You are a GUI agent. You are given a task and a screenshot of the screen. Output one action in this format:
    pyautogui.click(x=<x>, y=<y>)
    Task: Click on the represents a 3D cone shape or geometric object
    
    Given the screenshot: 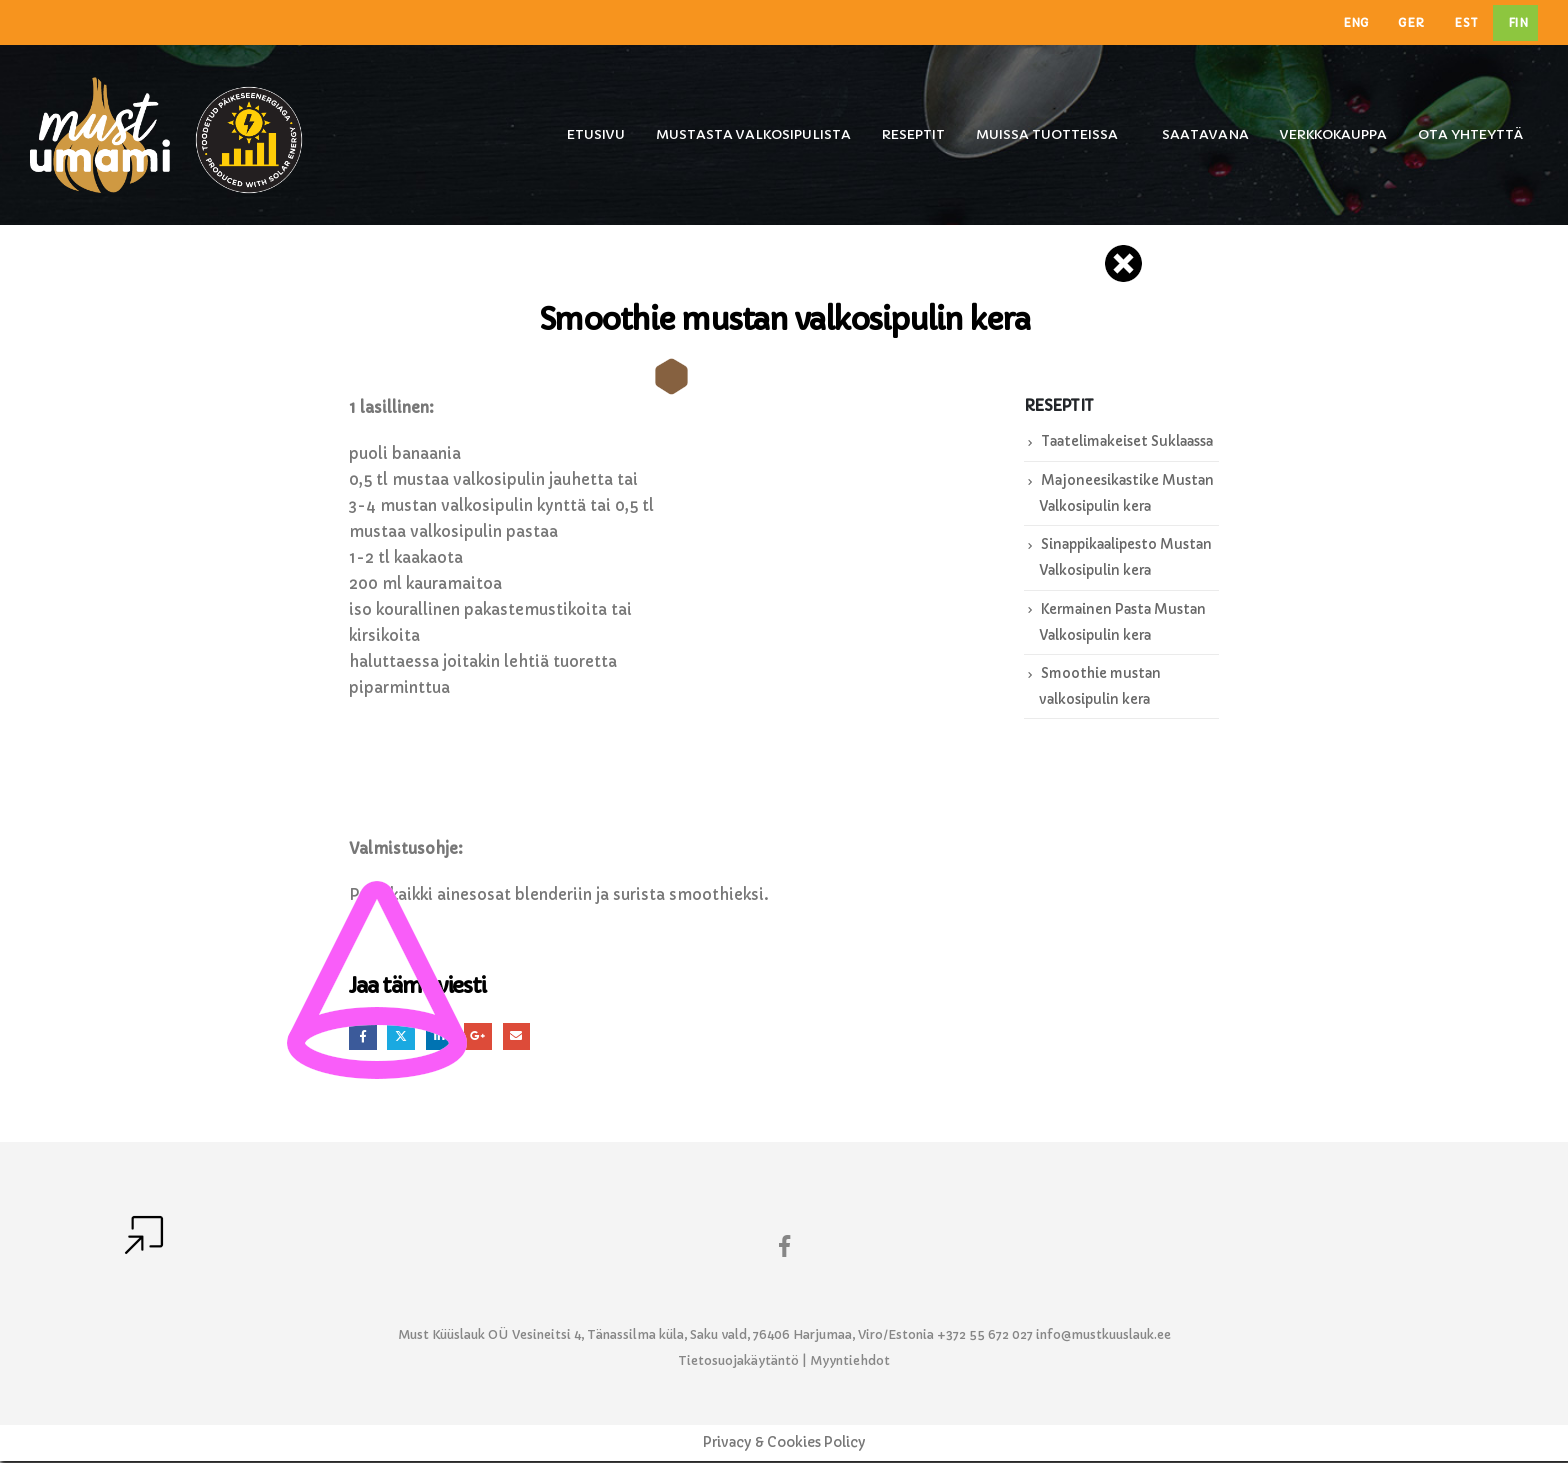 What is the action you would take?
    pyautogui.click(x=377, y=980)
    